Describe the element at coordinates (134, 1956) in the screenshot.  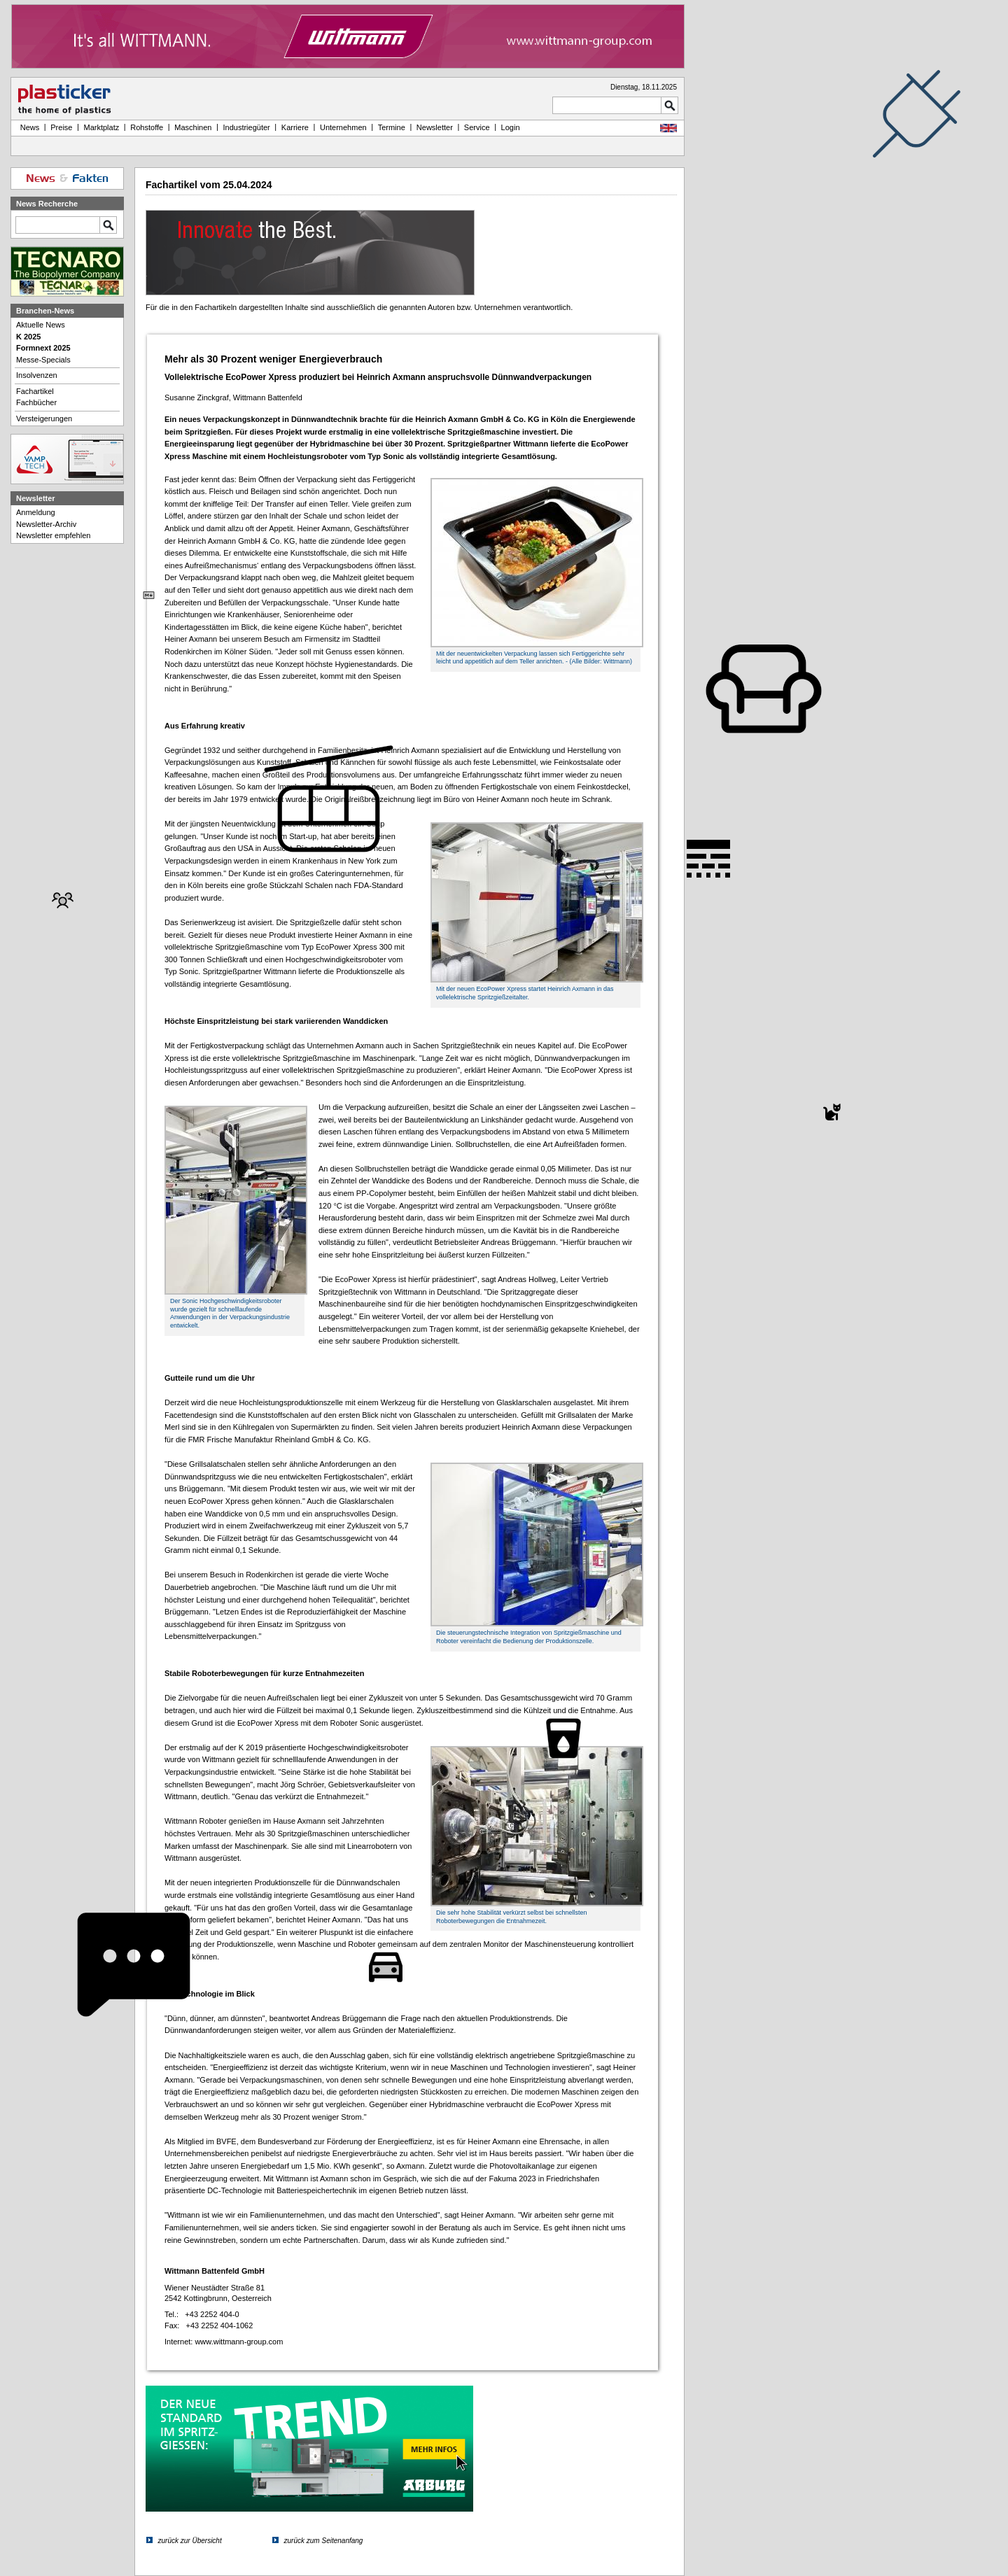
I see `open chat or messaging` at that location.